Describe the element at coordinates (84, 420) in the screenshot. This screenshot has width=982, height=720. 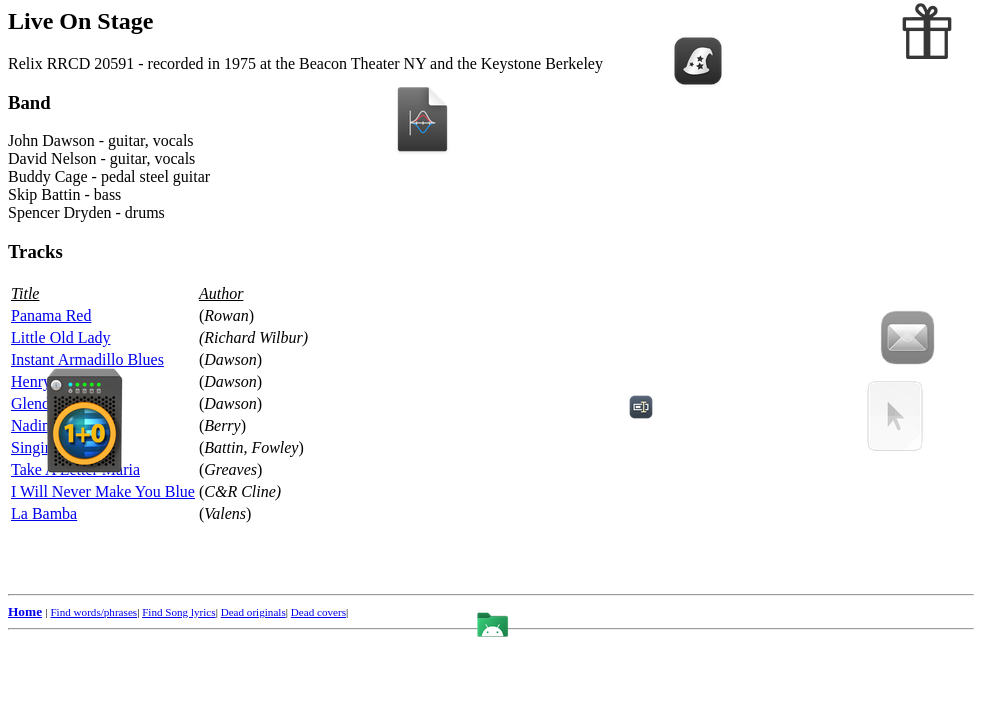
I see `access RAID 10 storage configuration settings` at that location.